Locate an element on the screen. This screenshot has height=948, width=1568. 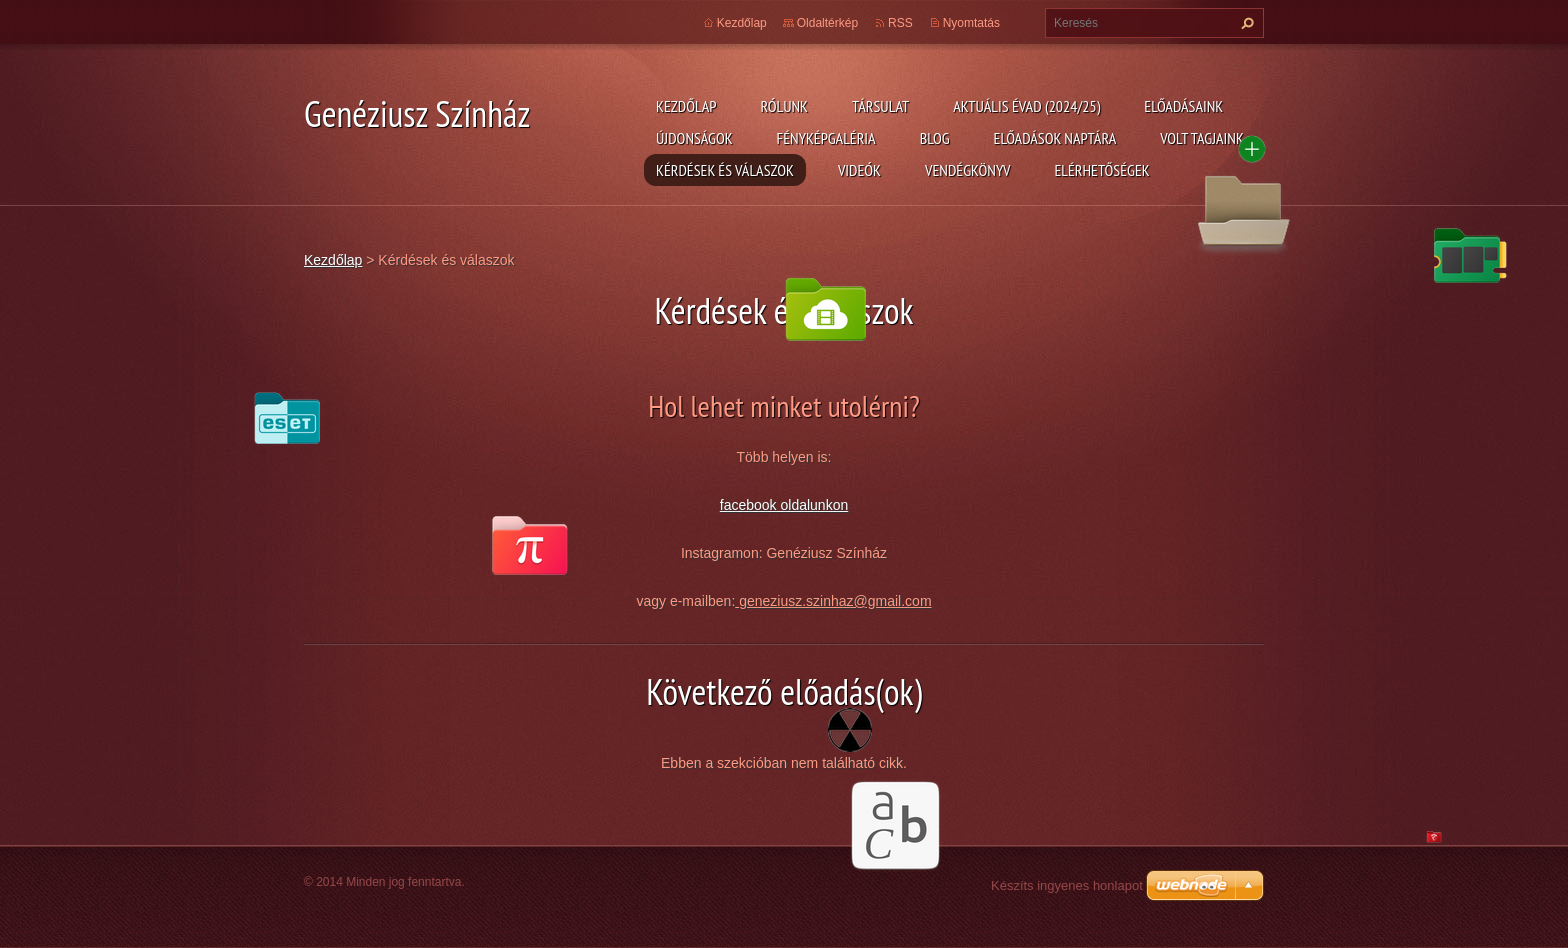
open eset antivirus files folder is located at coordinates (287, 420).